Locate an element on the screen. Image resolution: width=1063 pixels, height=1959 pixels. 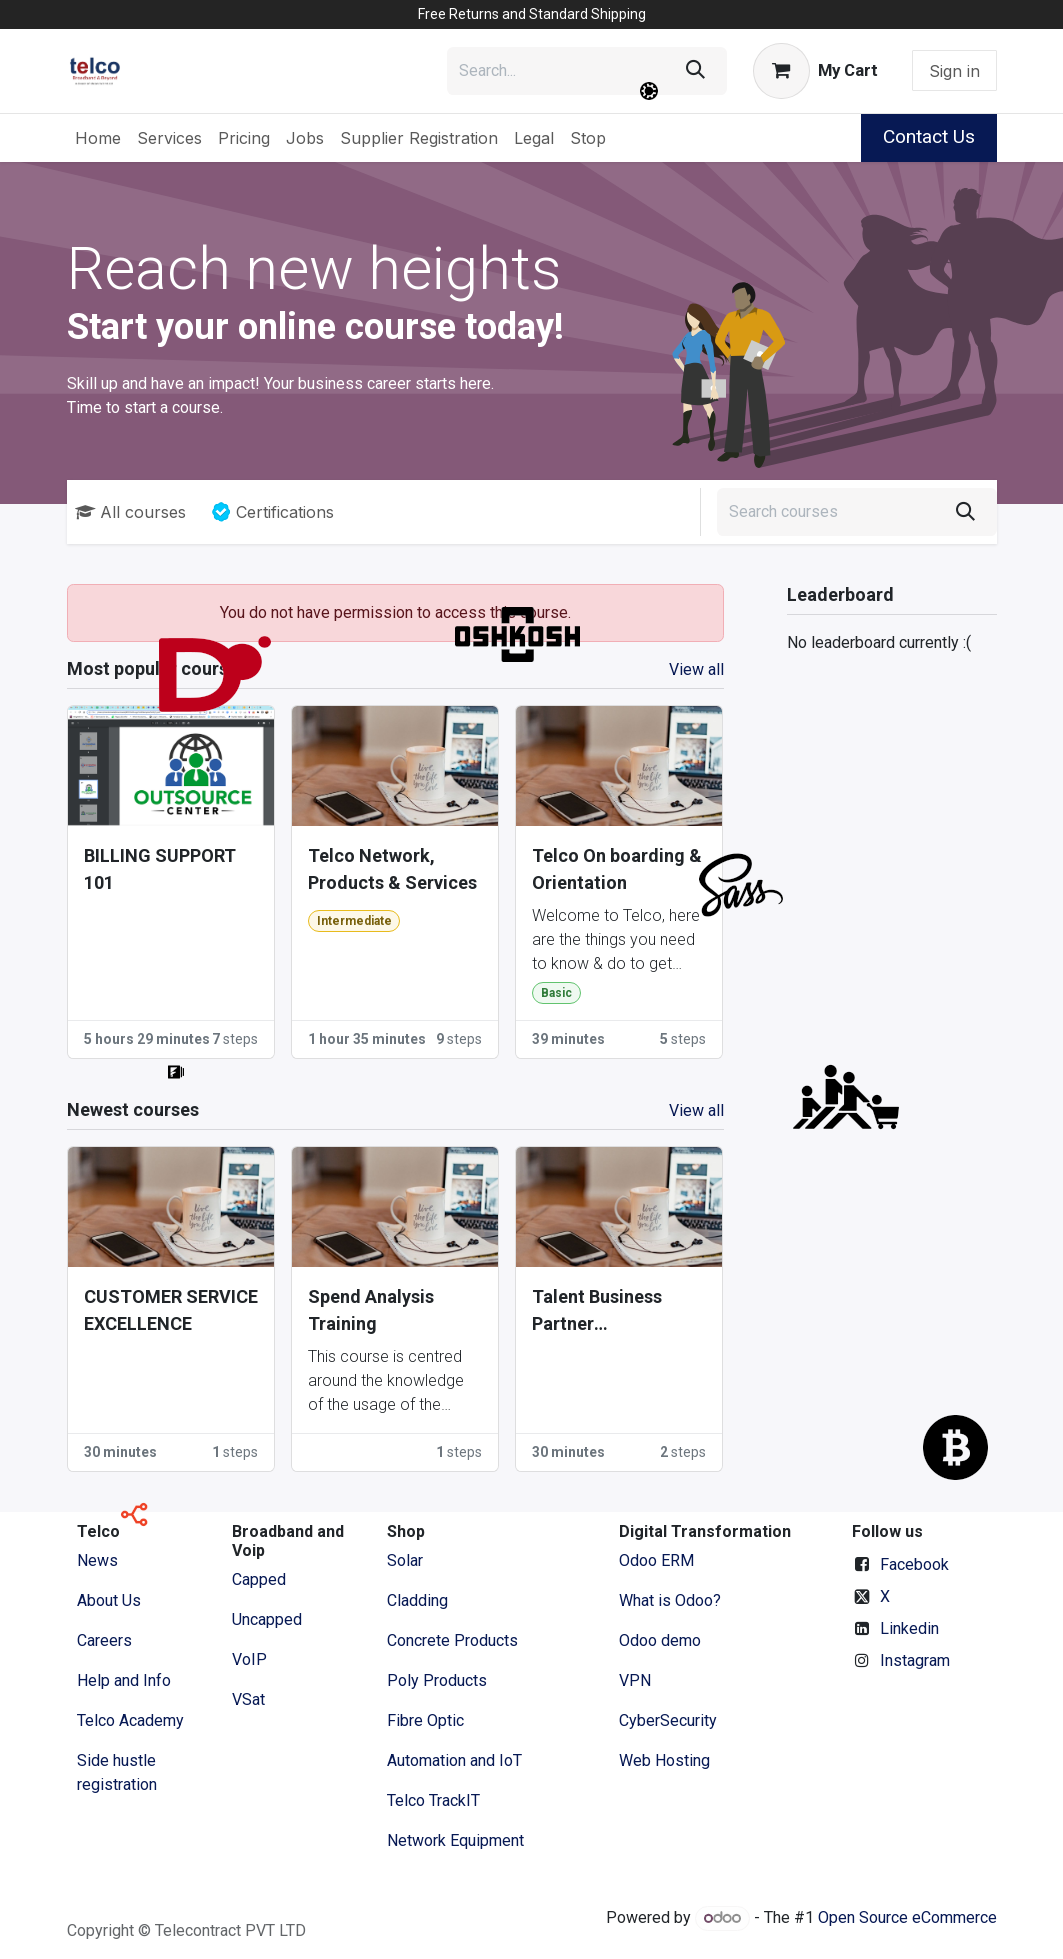
Sass CSS preprocessor logo is located at coordinates (741, 885).